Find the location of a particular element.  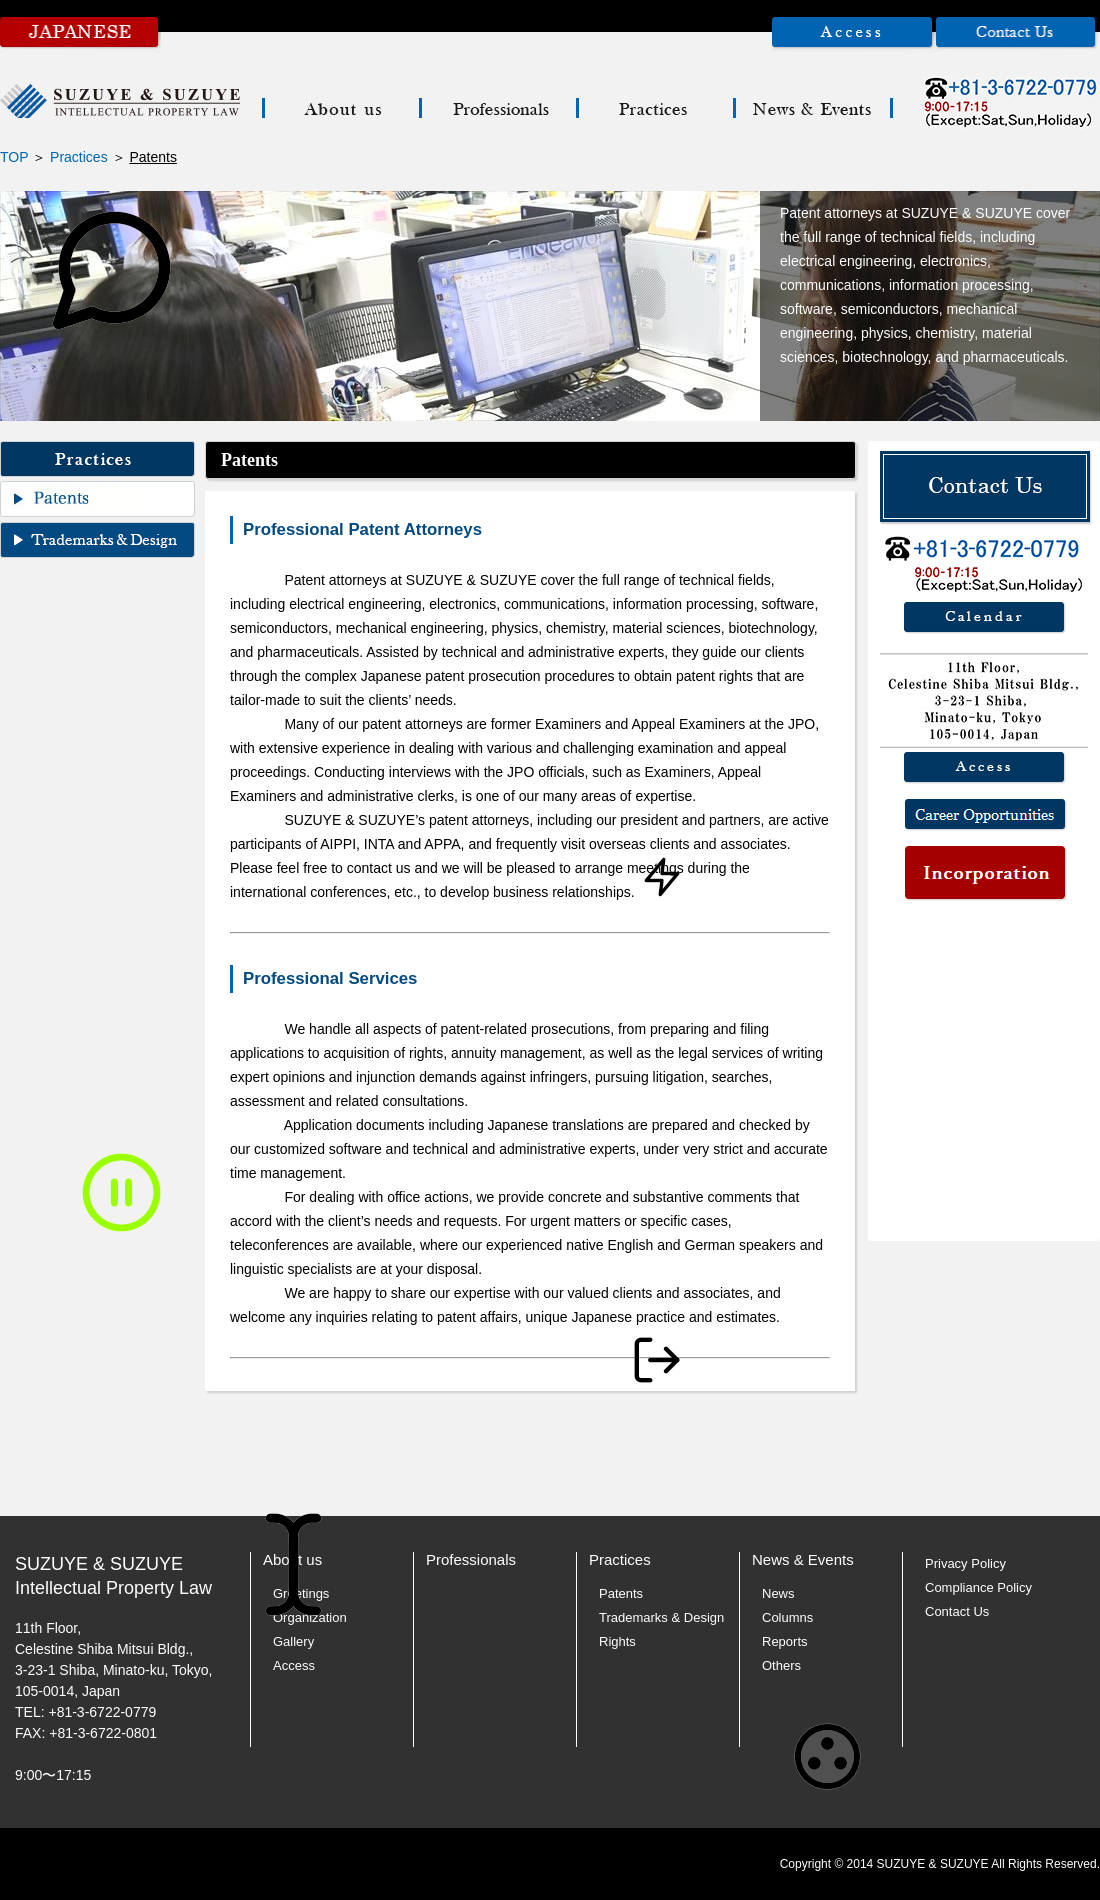

indicates an active text input field is located at coordinates (293, 1564).